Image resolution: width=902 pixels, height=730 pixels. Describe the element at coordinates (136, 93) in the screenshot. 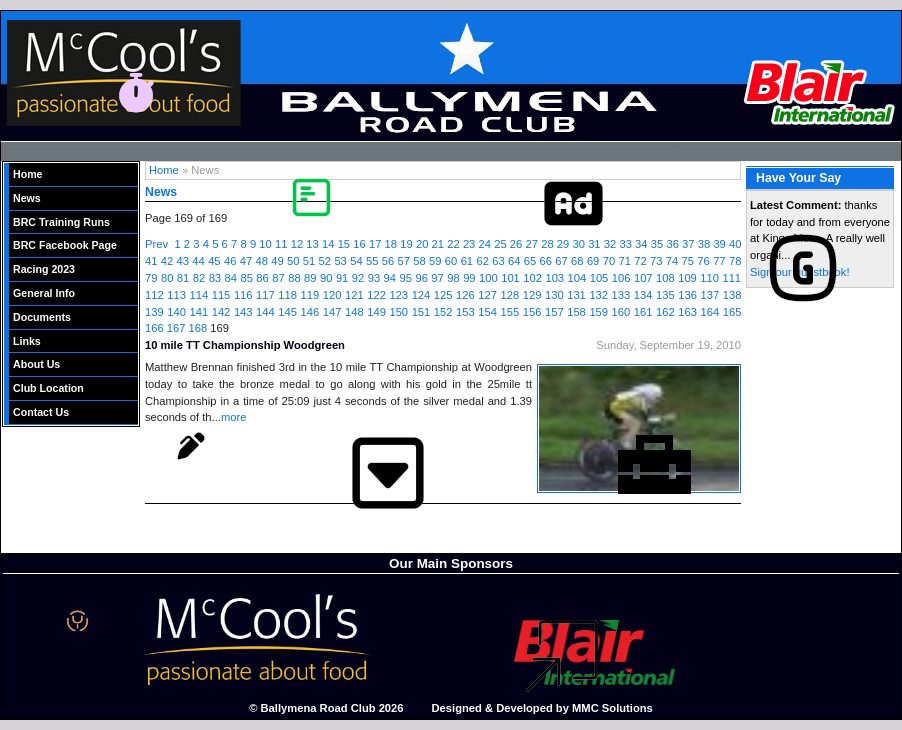

I see `start or stop a timer` at that location.